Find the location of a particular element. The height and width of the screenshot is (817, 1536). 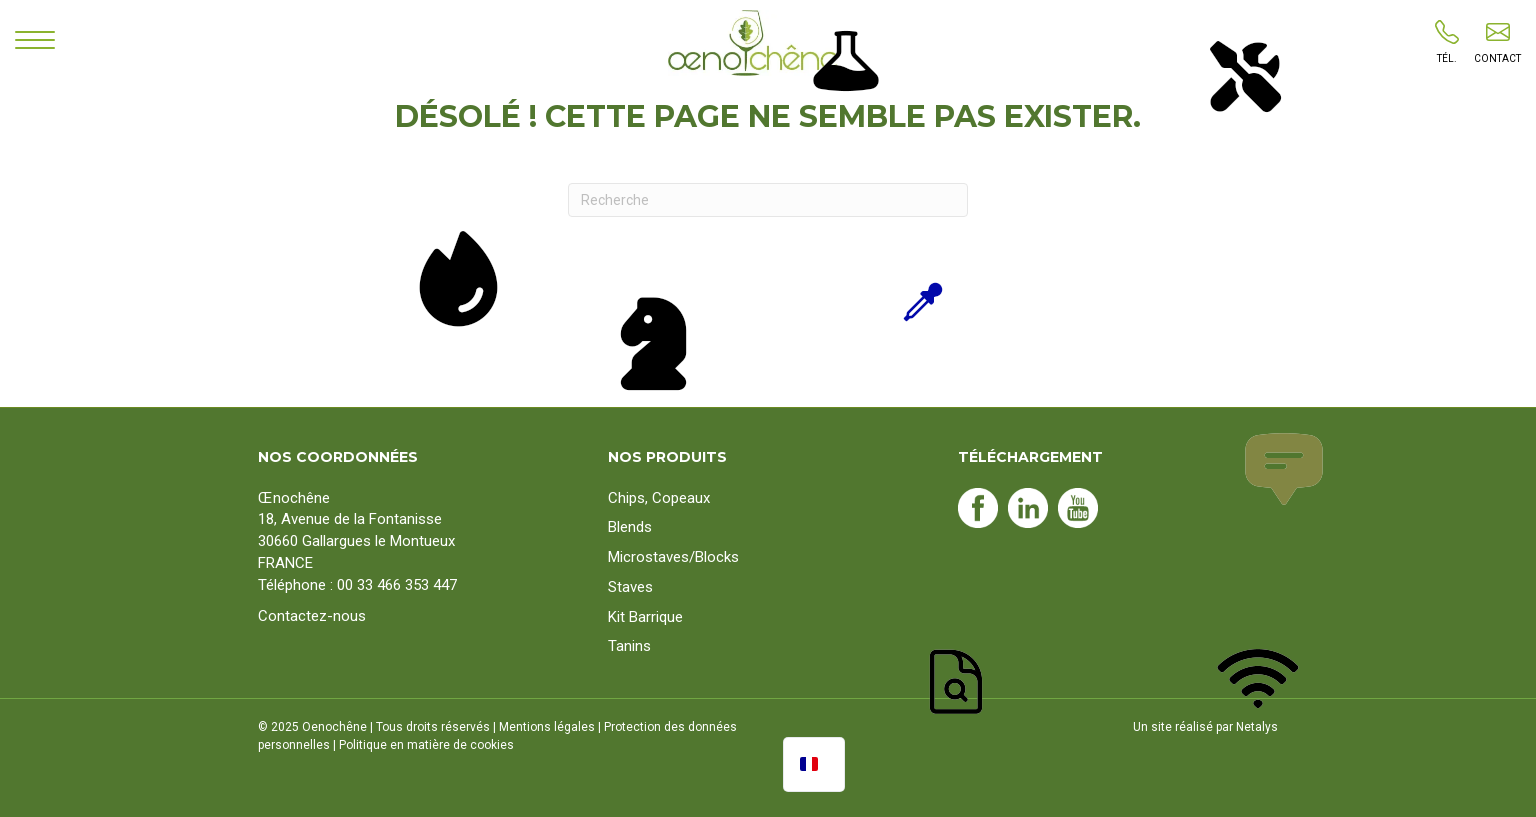

open chat or messaging is located at coordinates (1284, 469).